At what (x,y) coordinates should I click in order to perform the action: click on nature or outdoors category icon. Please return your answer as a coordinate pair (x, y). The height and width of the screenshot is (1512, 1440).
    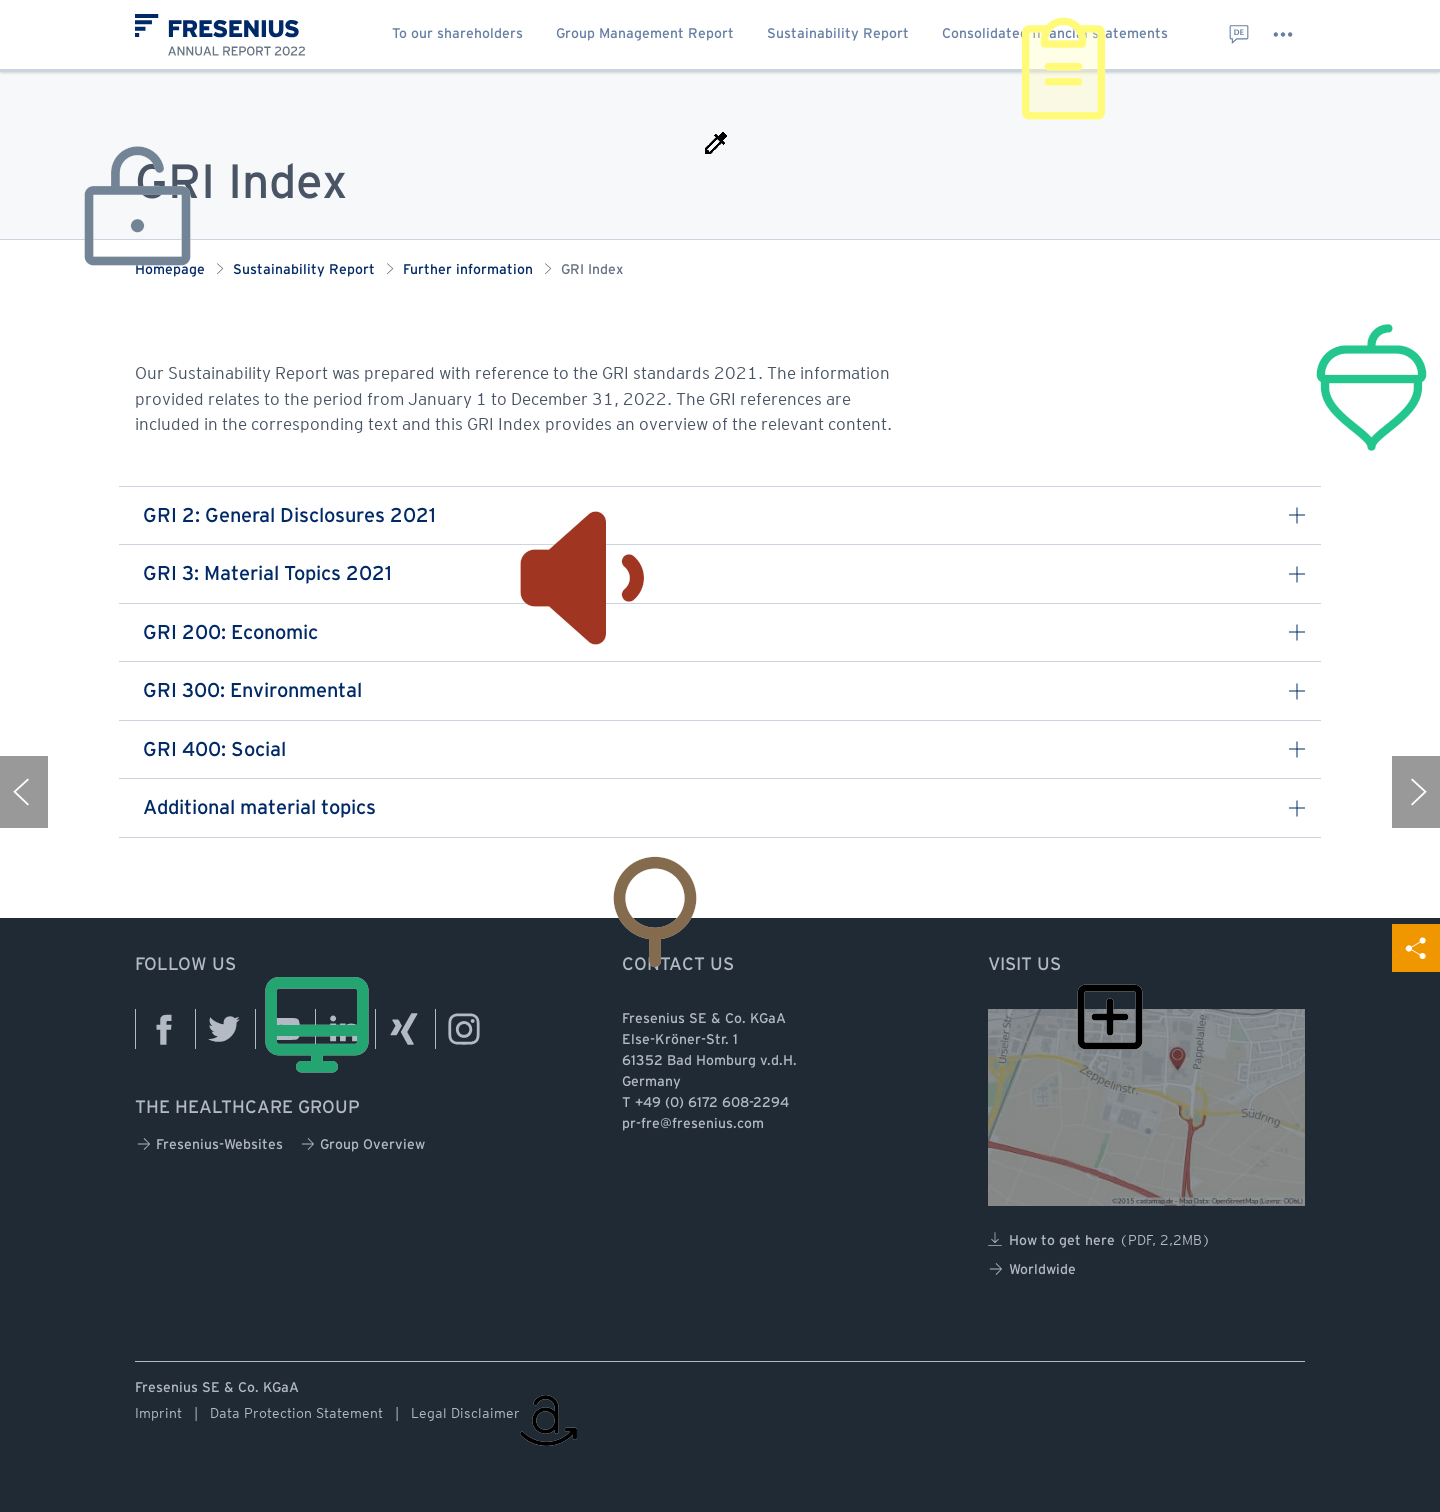
    Looking at the image, I should click on (1371, 387).